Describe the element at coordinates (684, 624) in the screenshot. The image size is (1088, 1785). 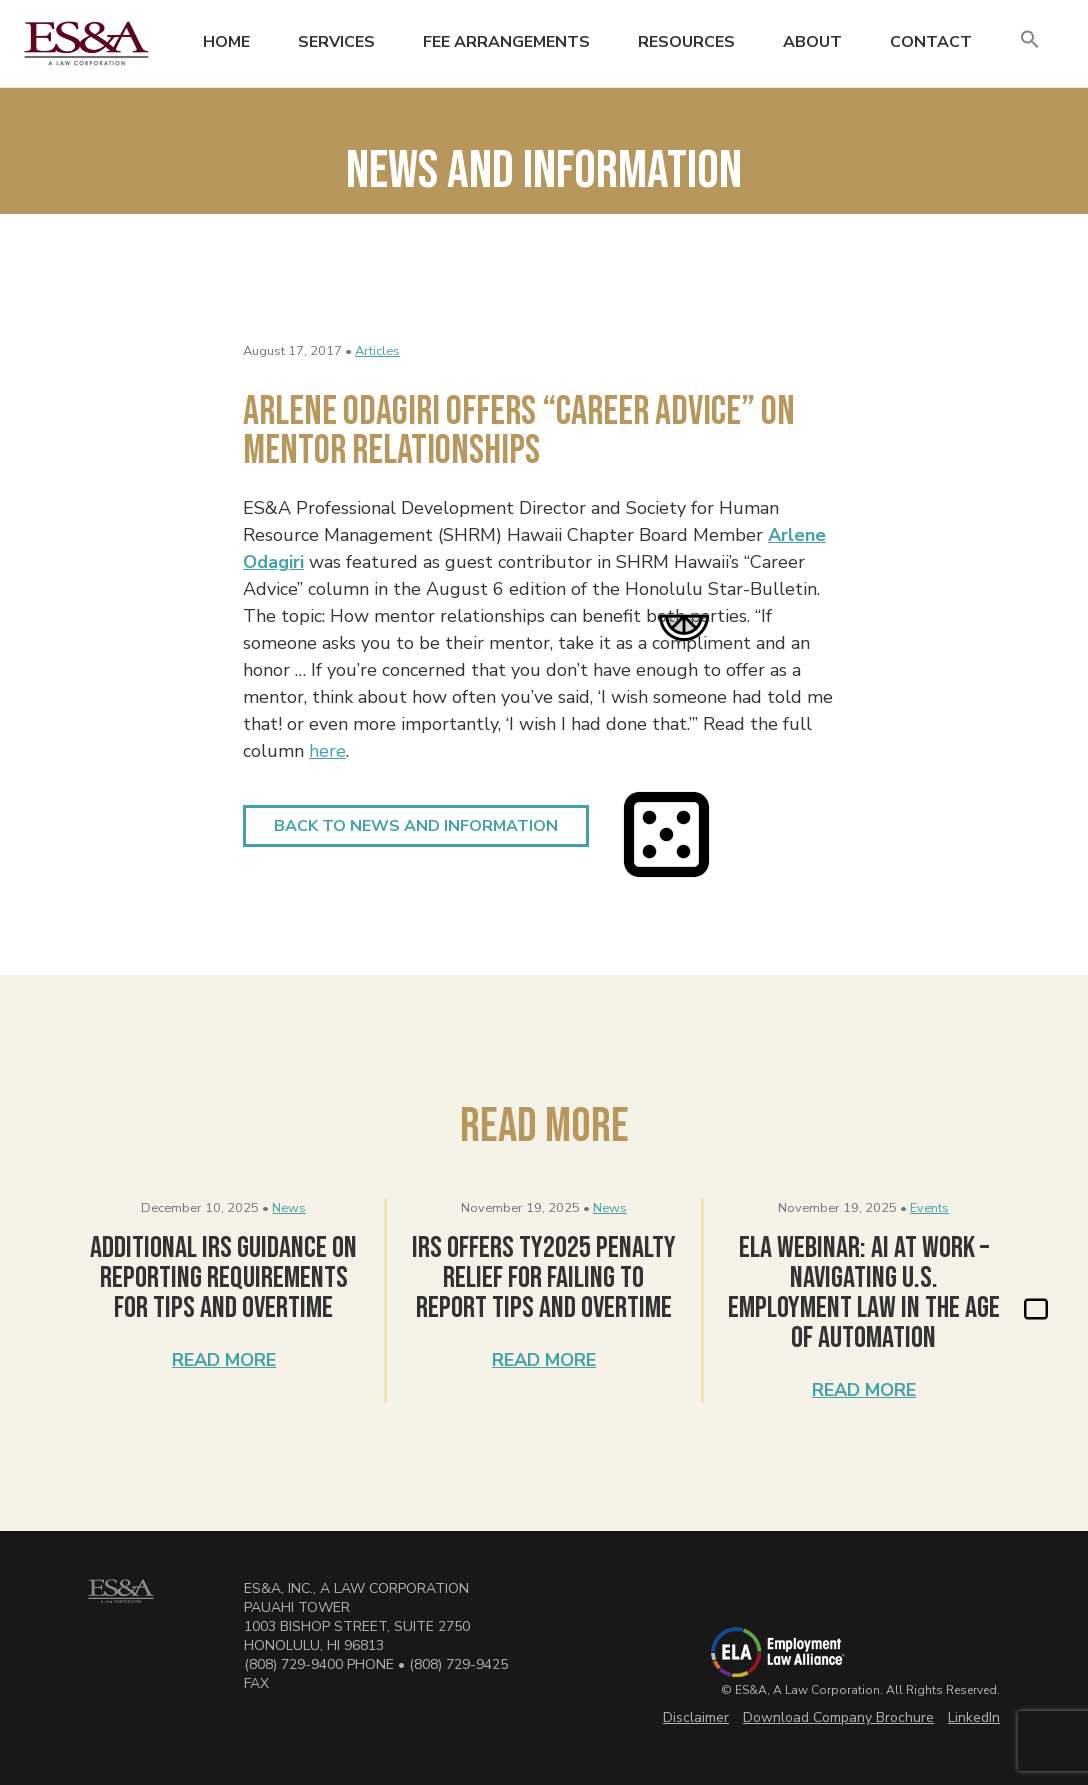
I see `indicates citrus or fruit-related content` at that location.